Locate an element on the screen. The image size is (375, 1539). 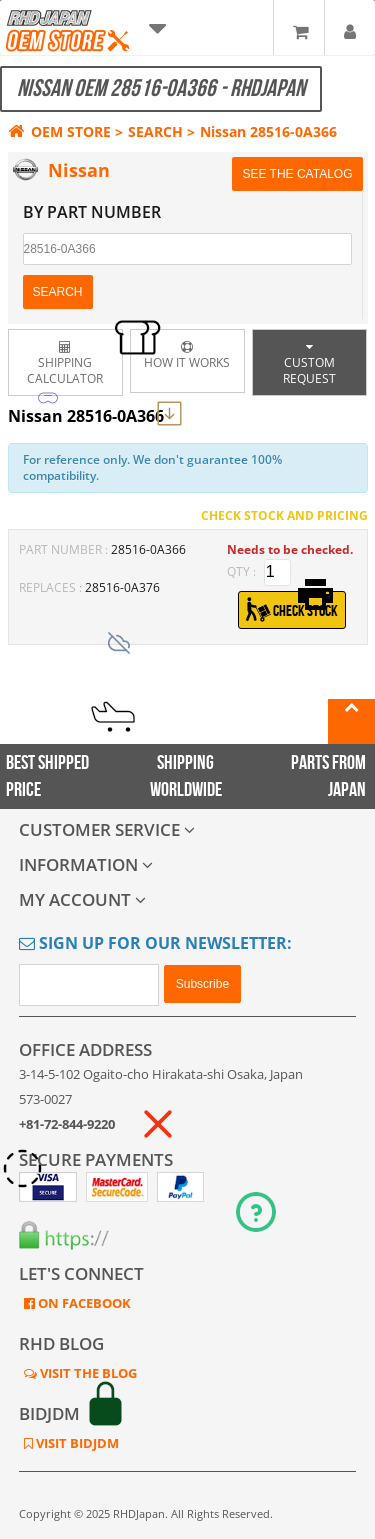
close the current window or dialog is located at coordinates (158, 1124).